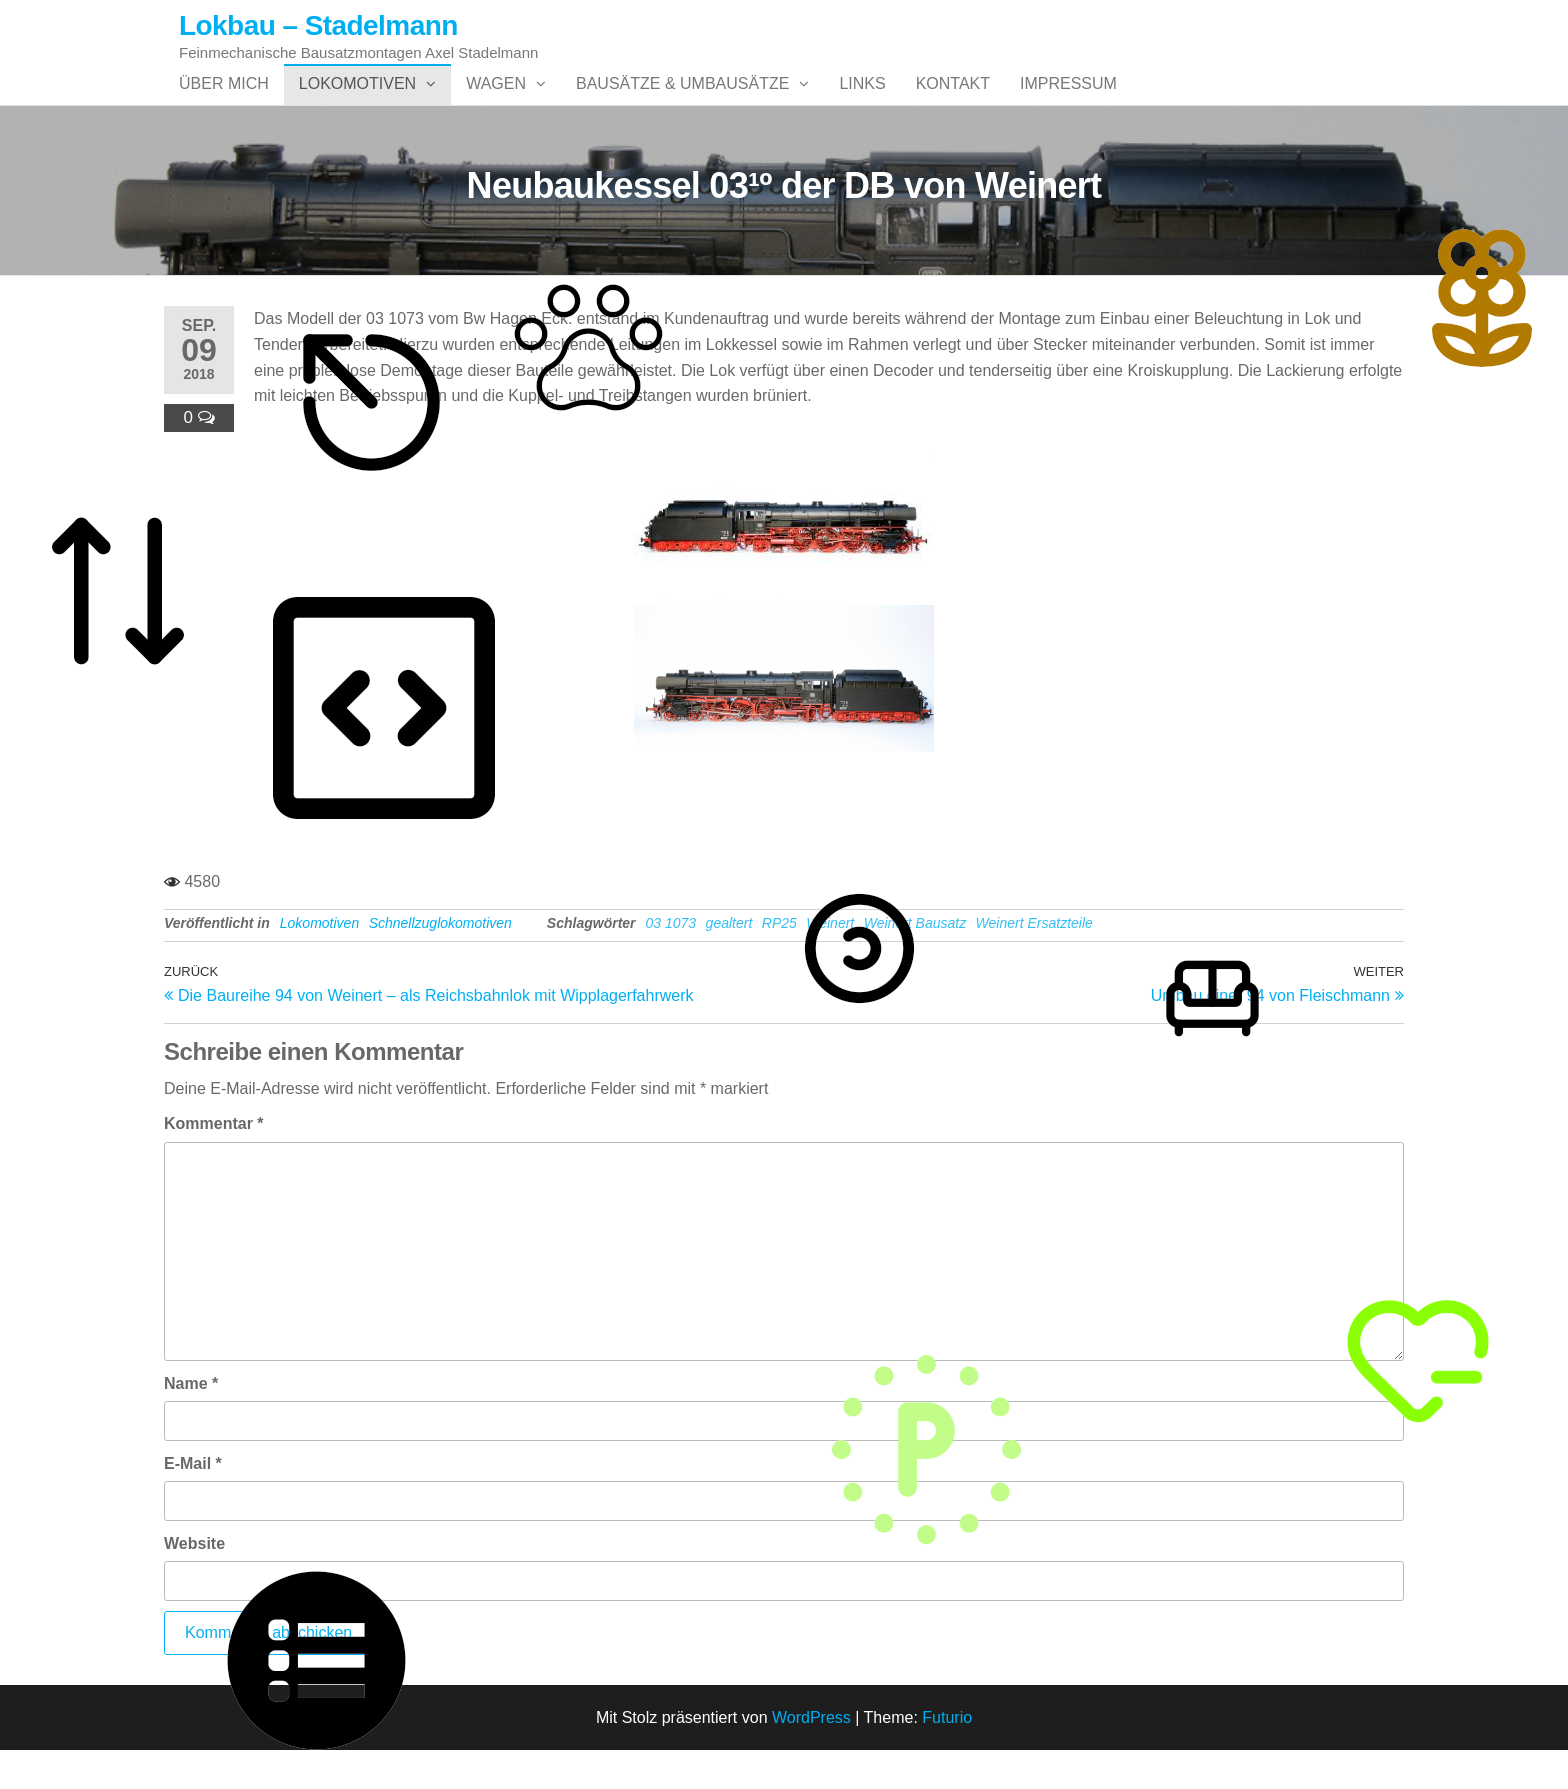  Describe the element at coordinates (1418, 1358) in the screenshot. I see `remove from favorites` at that location.